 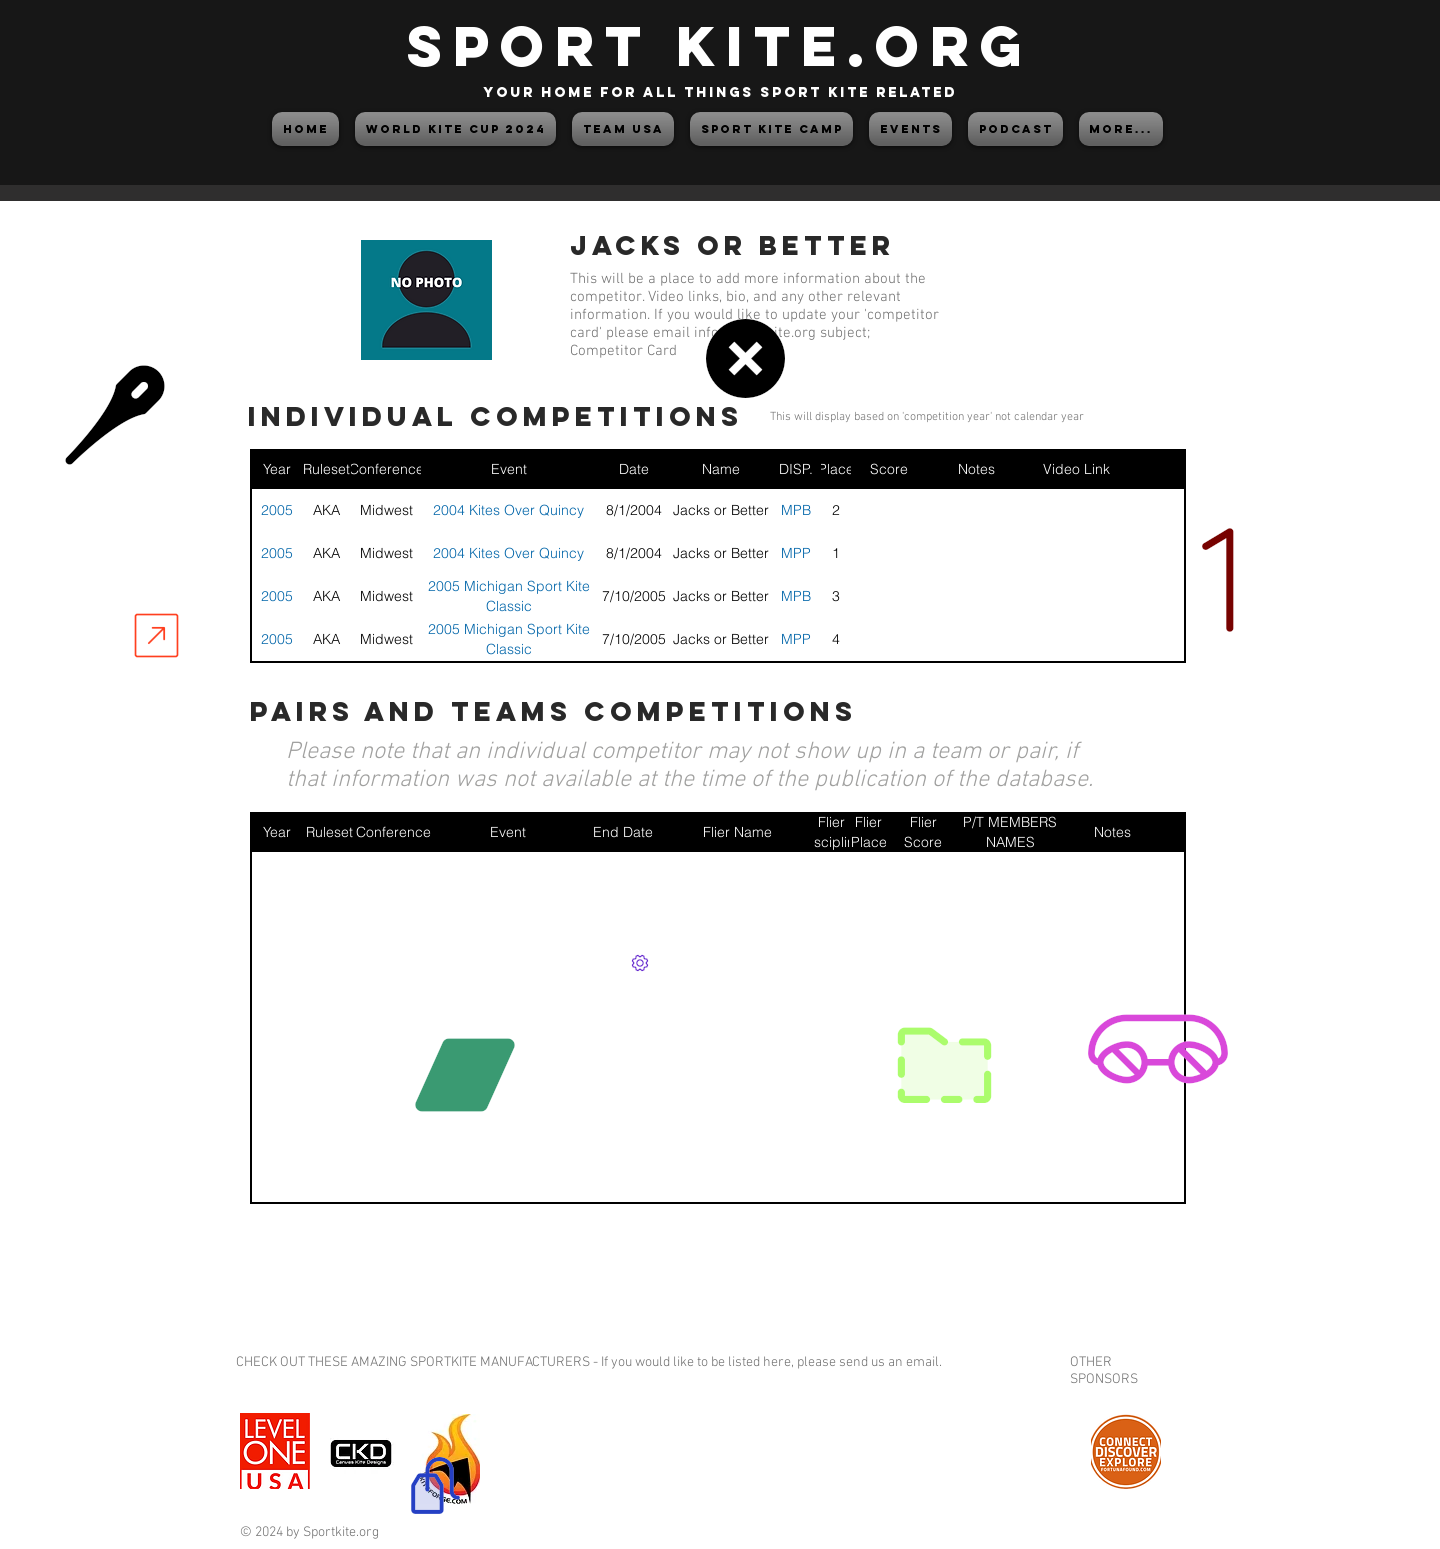 I want to click on indicates first place or top ranking, so click(x=1225, y=580).